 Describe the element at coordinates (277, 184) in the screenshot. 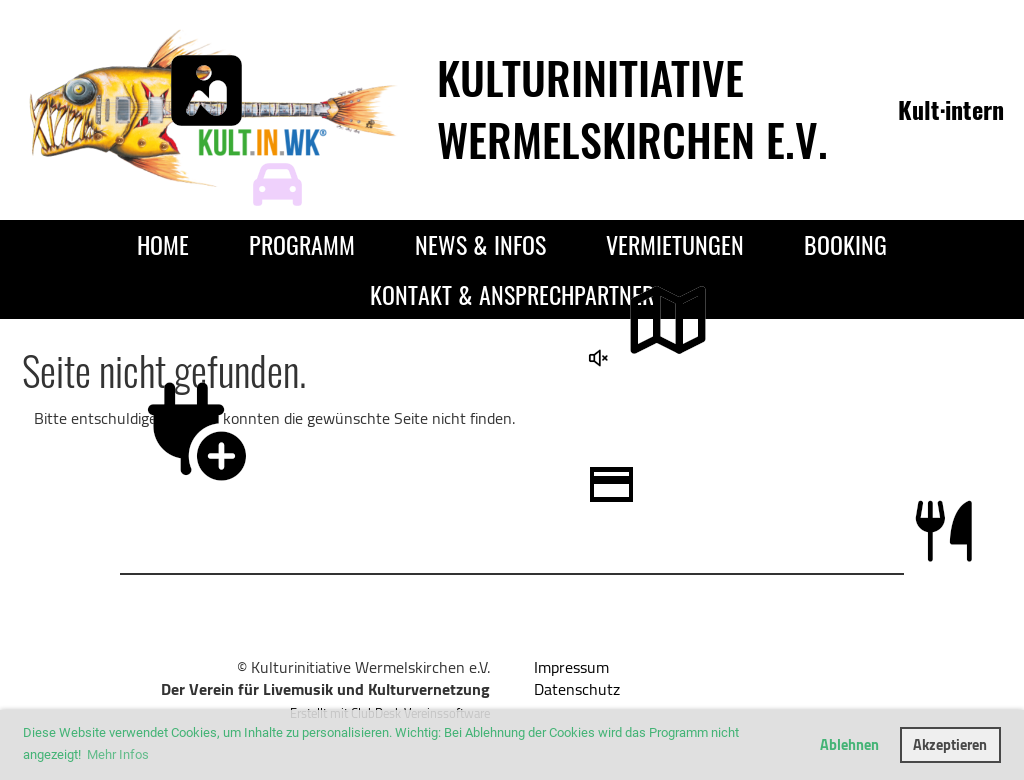

I see `access vehicle or driving settings` at that location.